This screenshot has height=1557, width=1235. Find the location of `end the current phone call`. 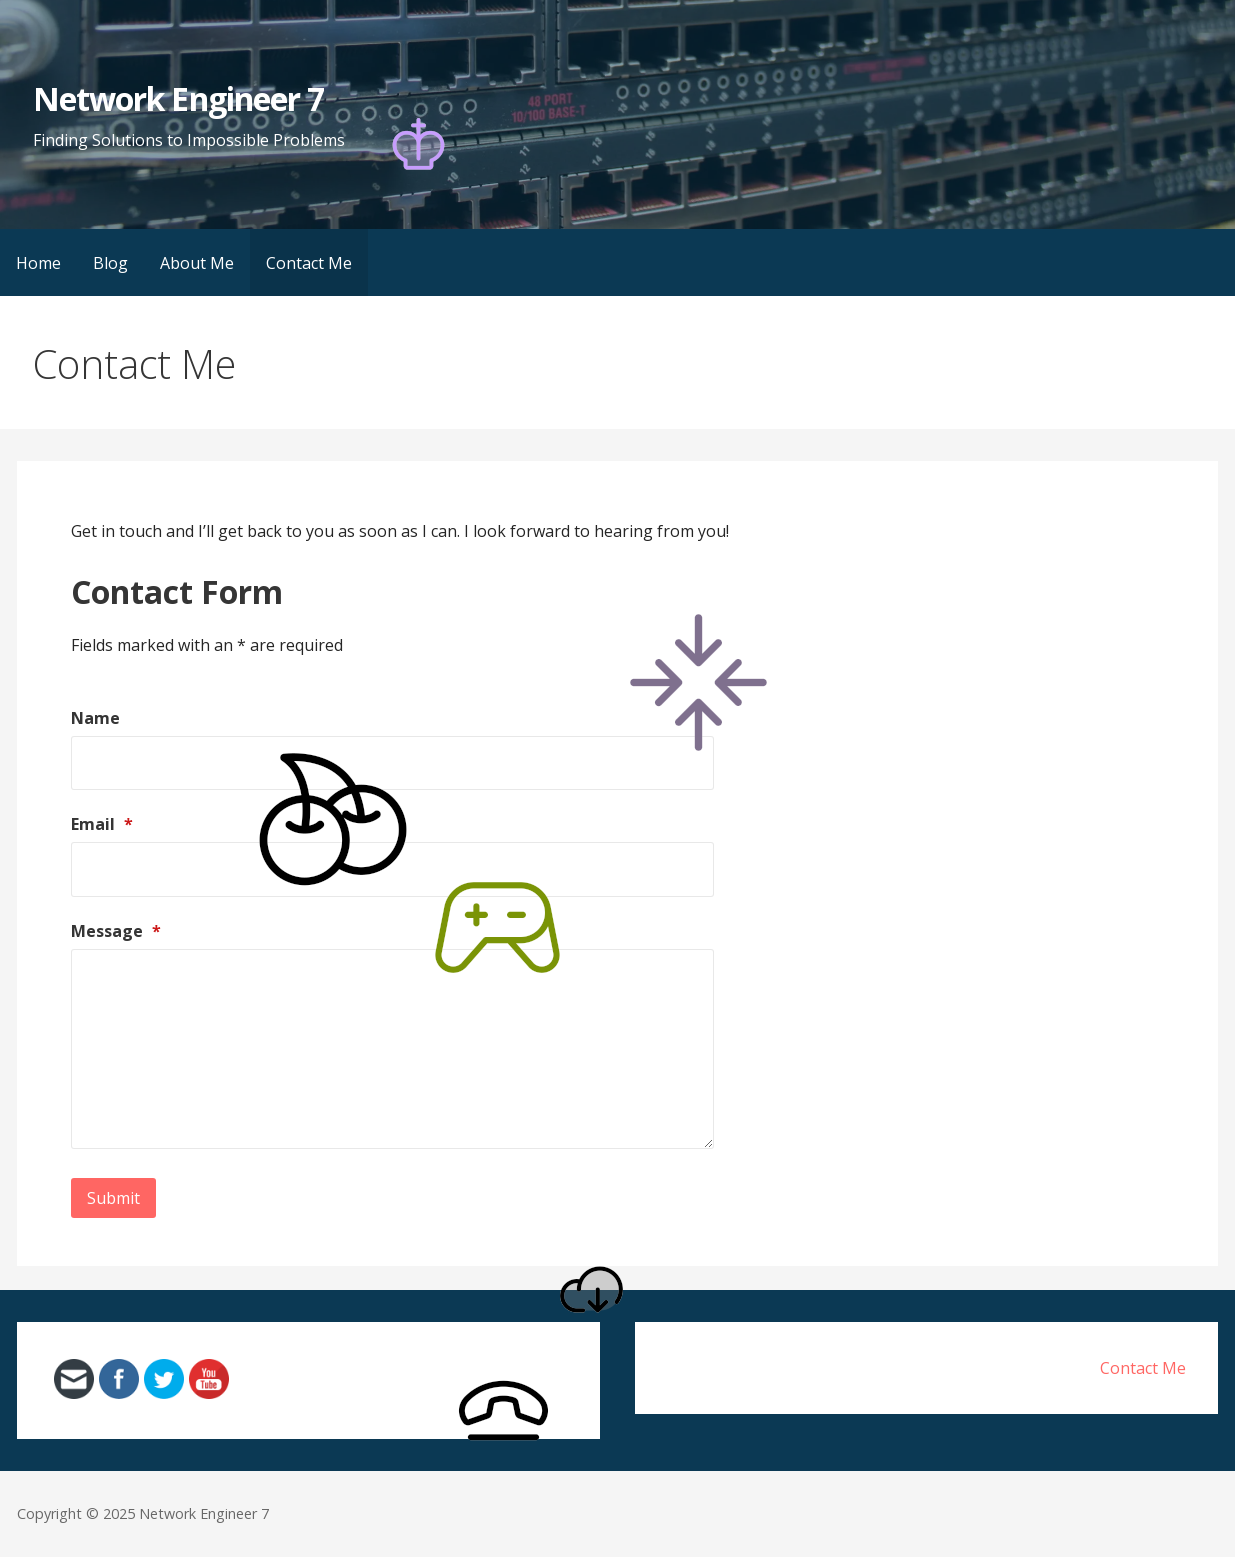

end the current phone call is located at coordinates (503, 1410).